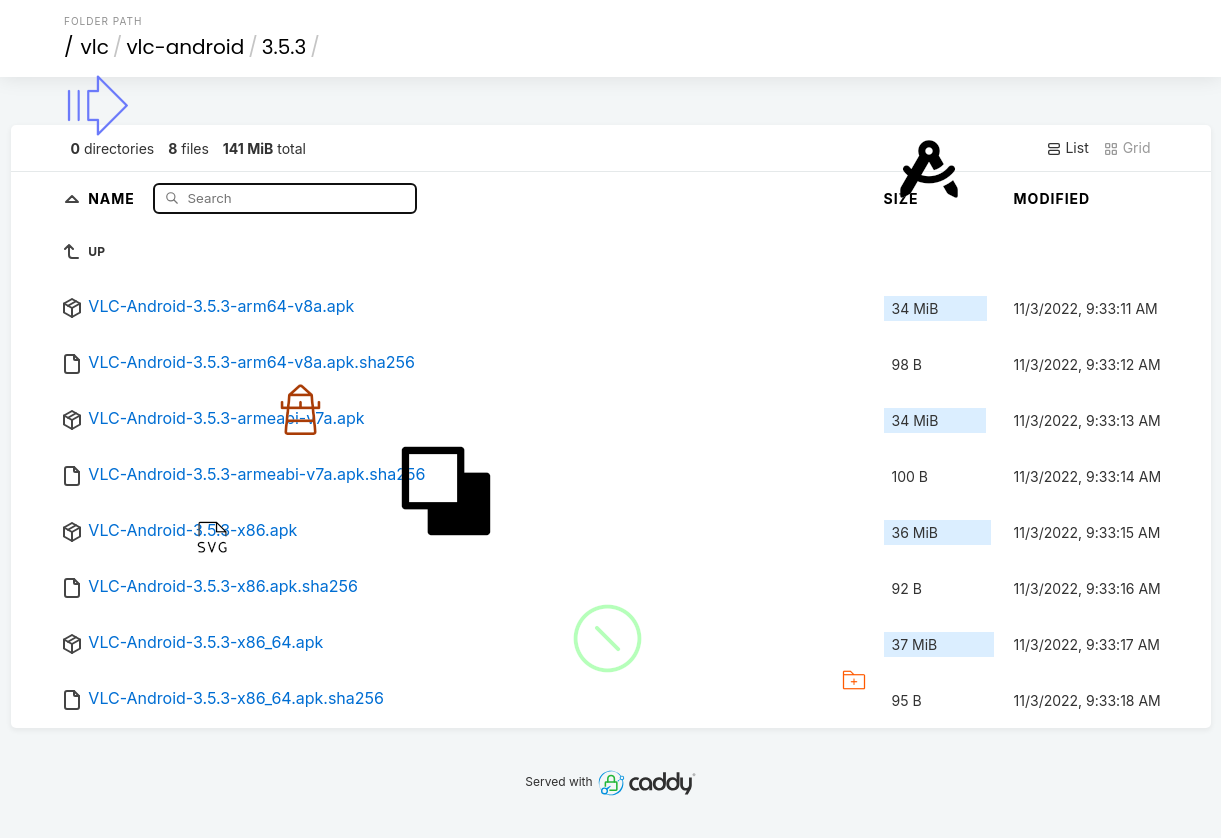 This screenshot has width=1221, height=838. Describe the element at coordinates (212, 538) in the screenshot. I see `open an SVG file` at that location.